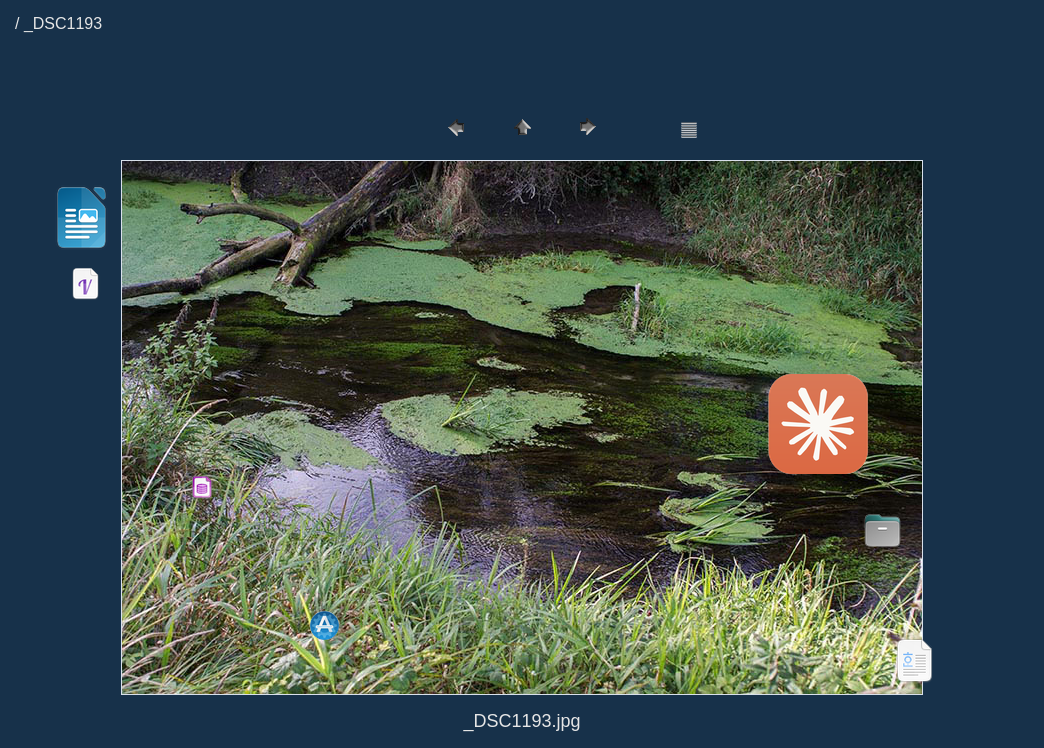 This screenshot has width=1044, height=748. What do you see at coordinates (689, 130) in the screenshot?
I see `justify text to fill the full width` at bounding box center [689, 130].